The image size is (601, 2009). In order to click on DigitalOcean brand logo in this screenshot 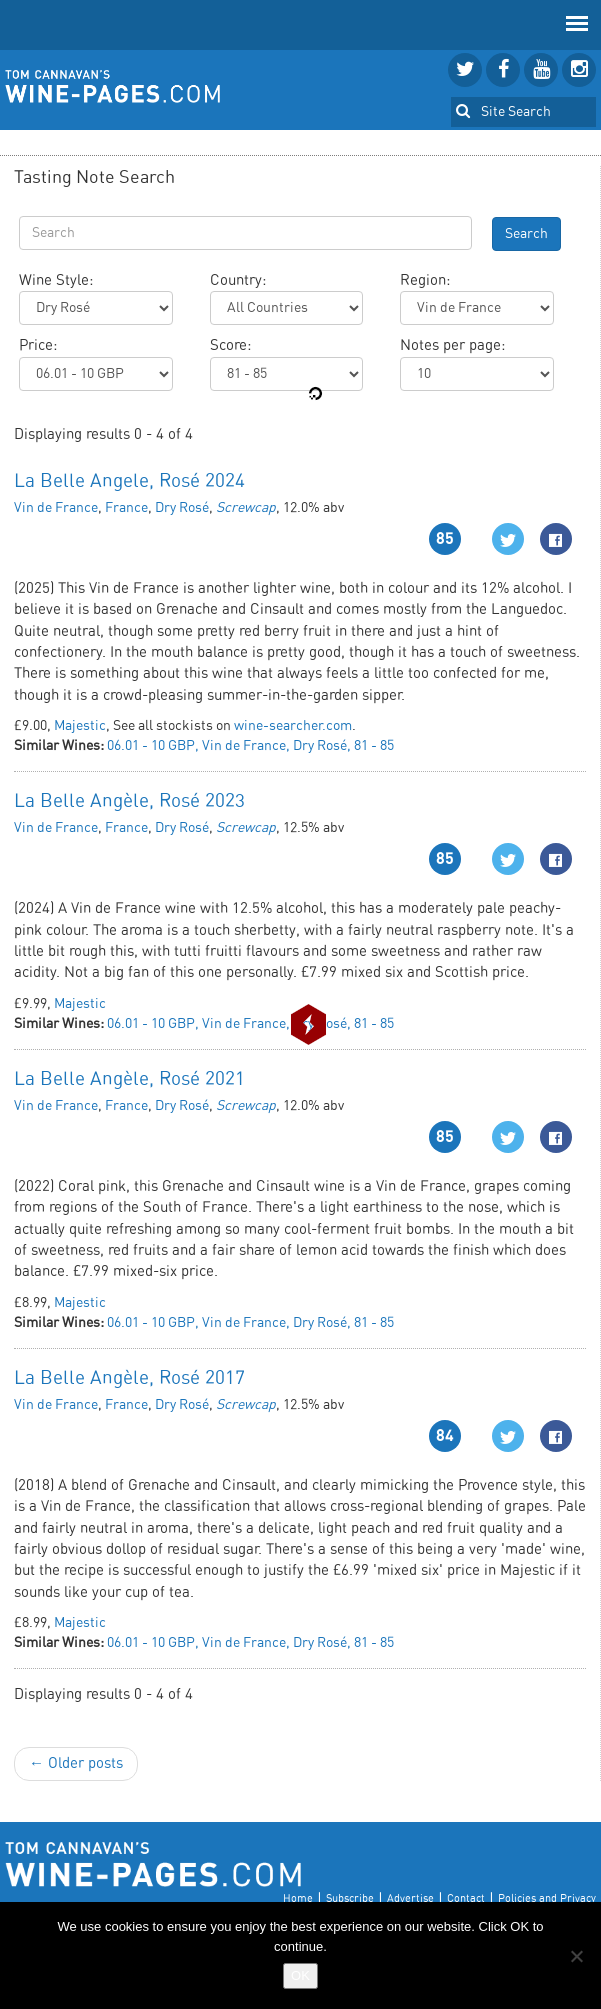, I will do `click(315, 393)`.